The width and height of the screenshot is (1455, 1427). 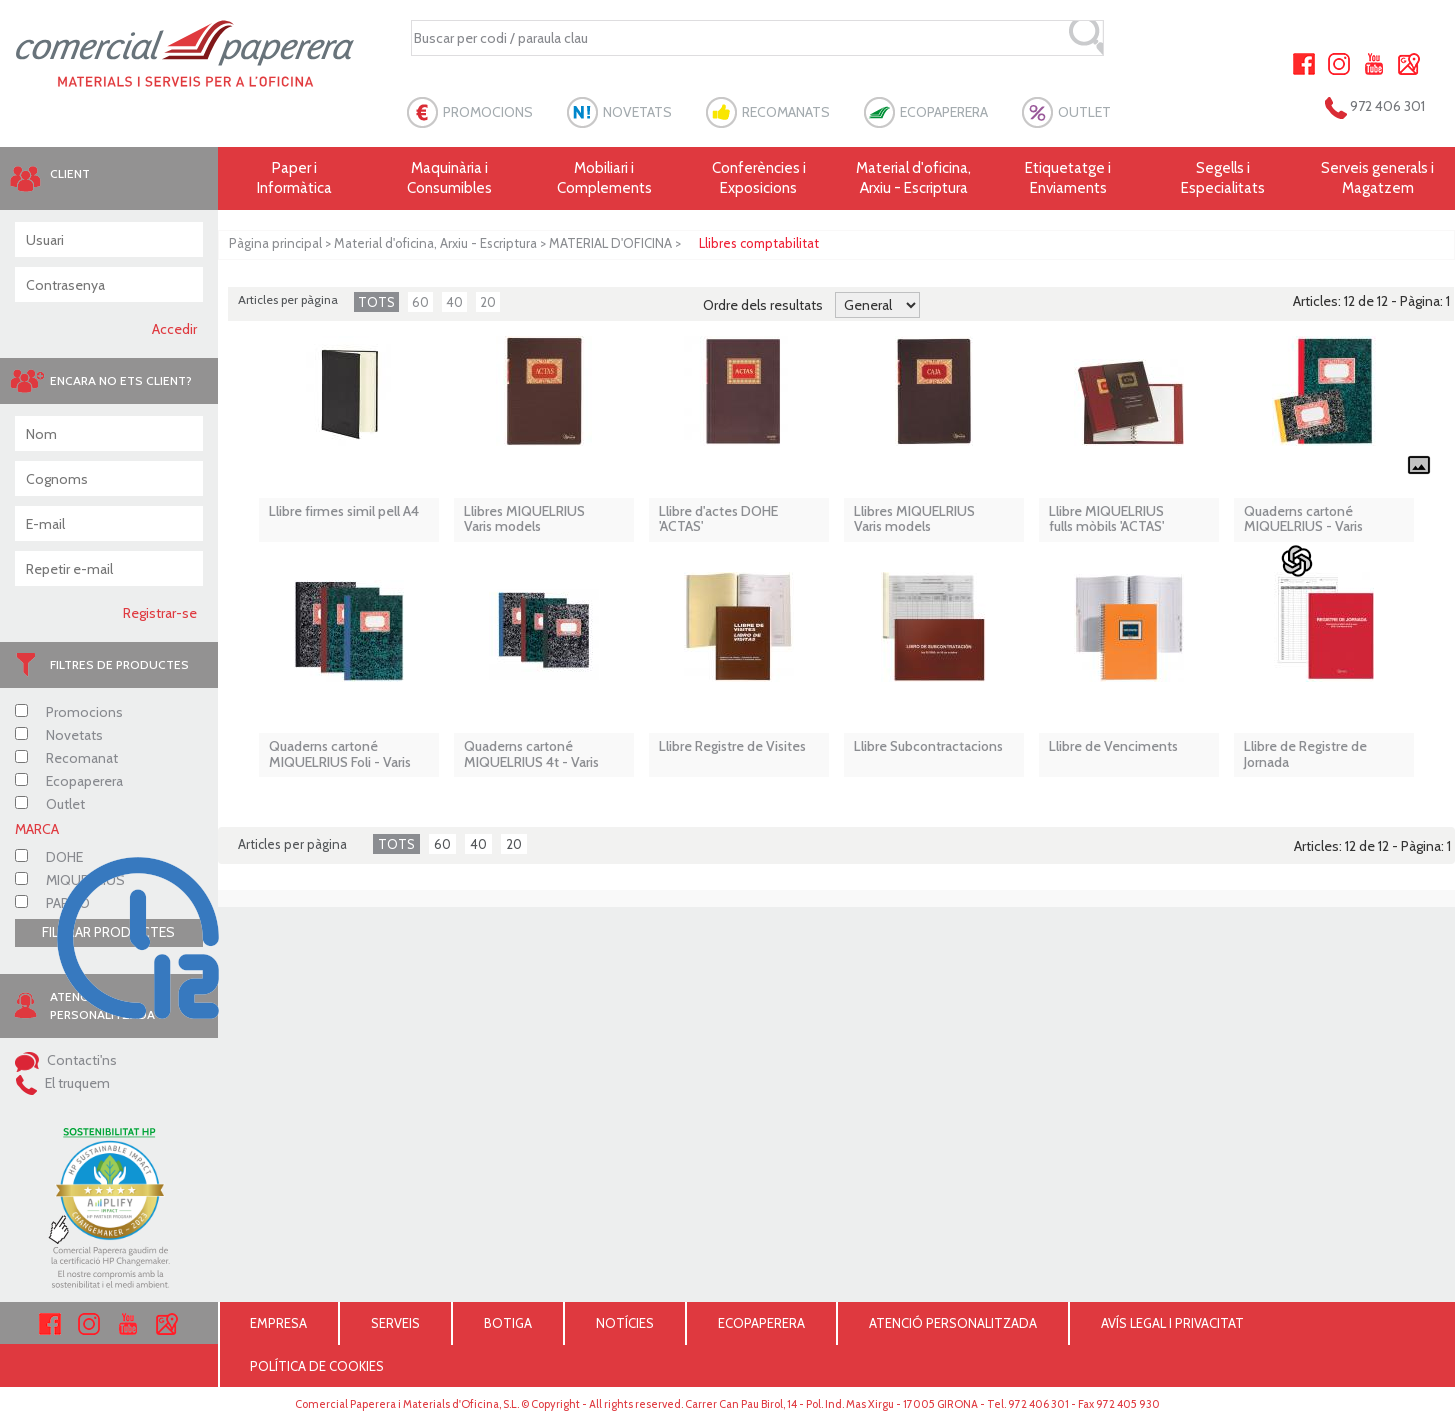 I want to click on view time in 12-hour format, so click(x=138, y=938).